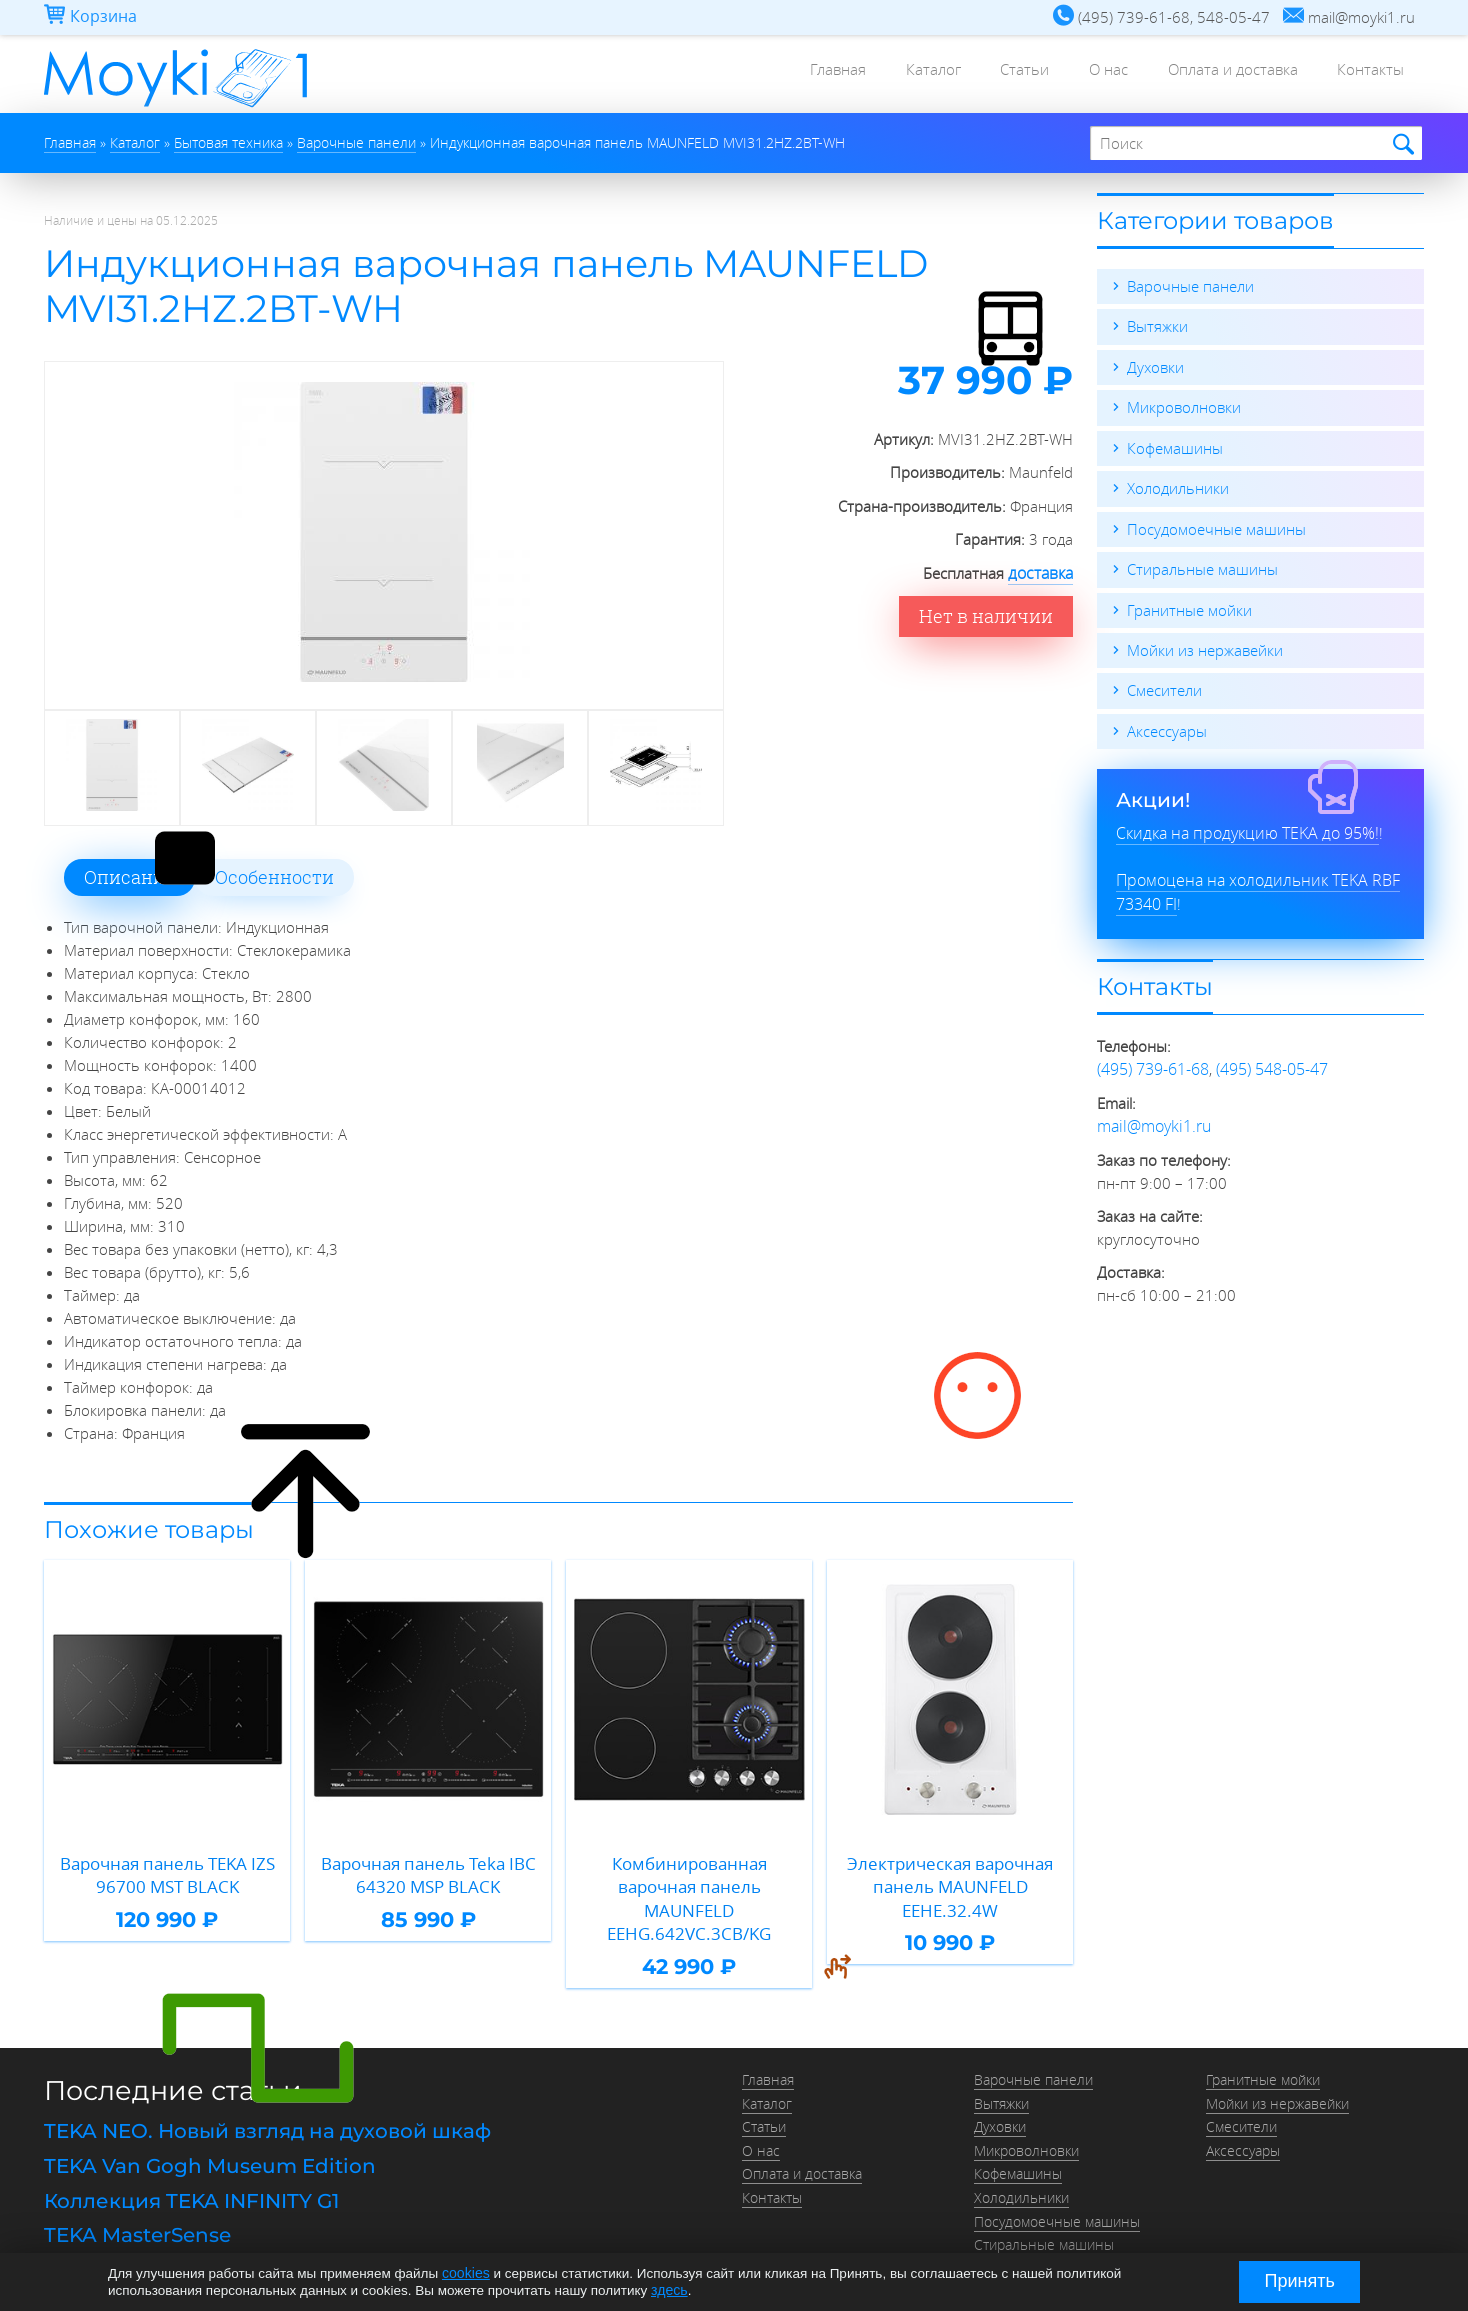  Describe the element at coordinates (1010, 328) in the screenshot. I see `view bus routes or schedules` at that location.